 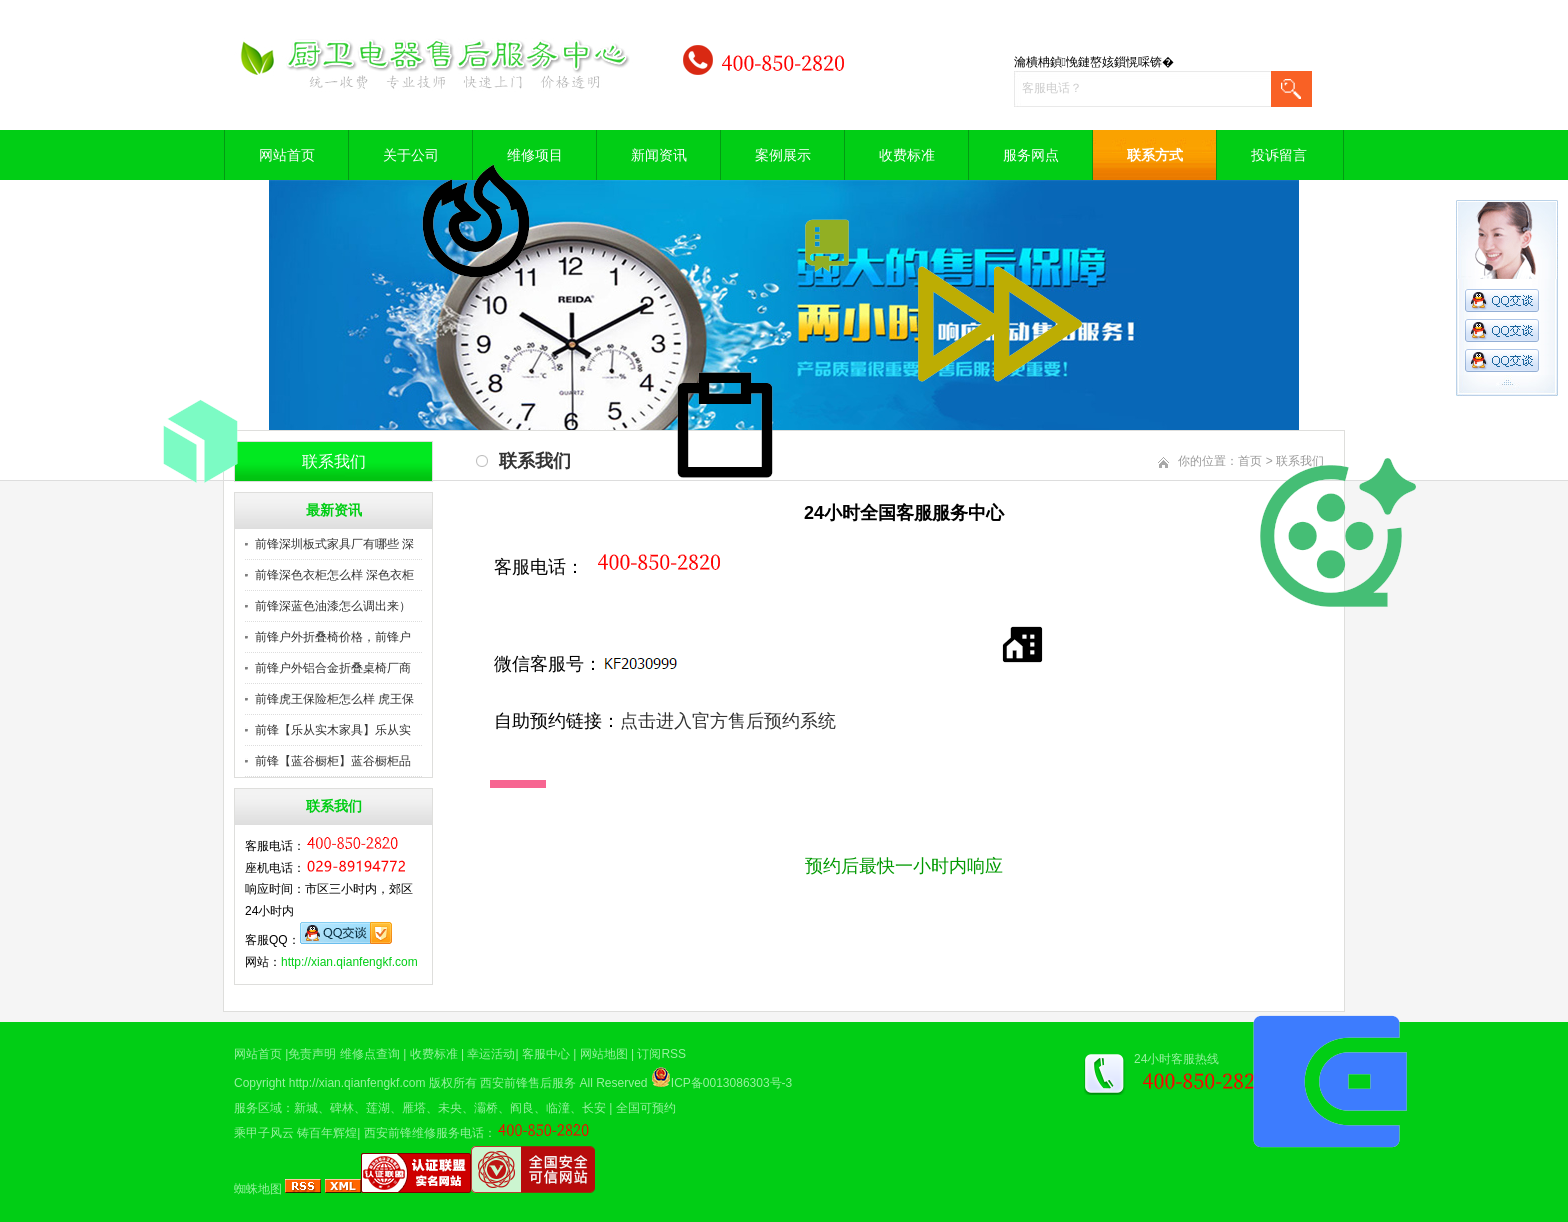 What do you see at coordinates (994, 324) in the screenshot?
I see `fast forward or skip ahead in media playback` at bounding box center [994, 324].